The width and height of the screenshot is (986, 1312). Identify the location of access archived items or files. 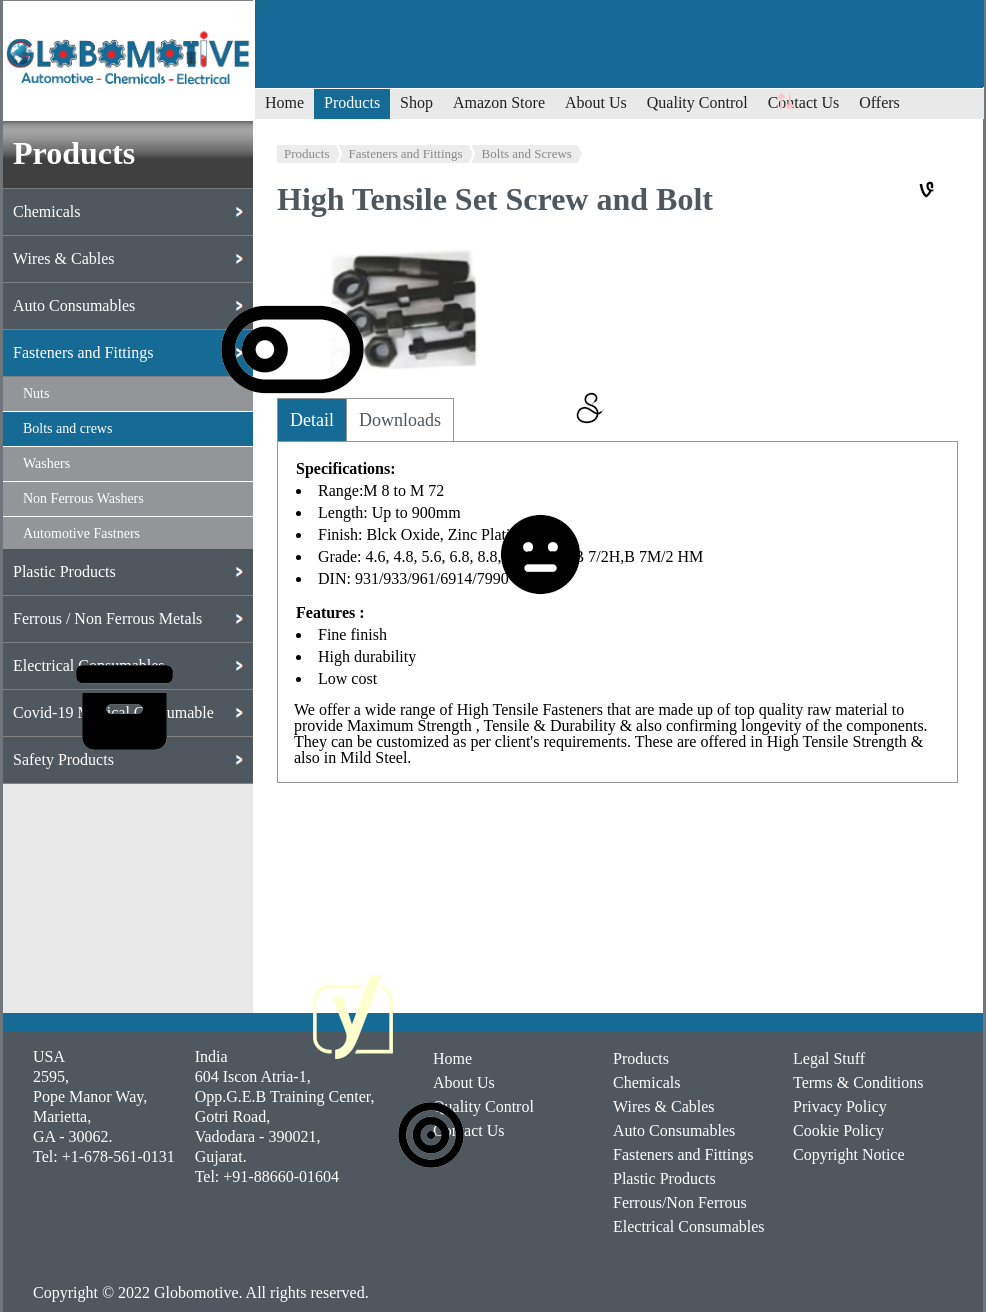
(124, 707).